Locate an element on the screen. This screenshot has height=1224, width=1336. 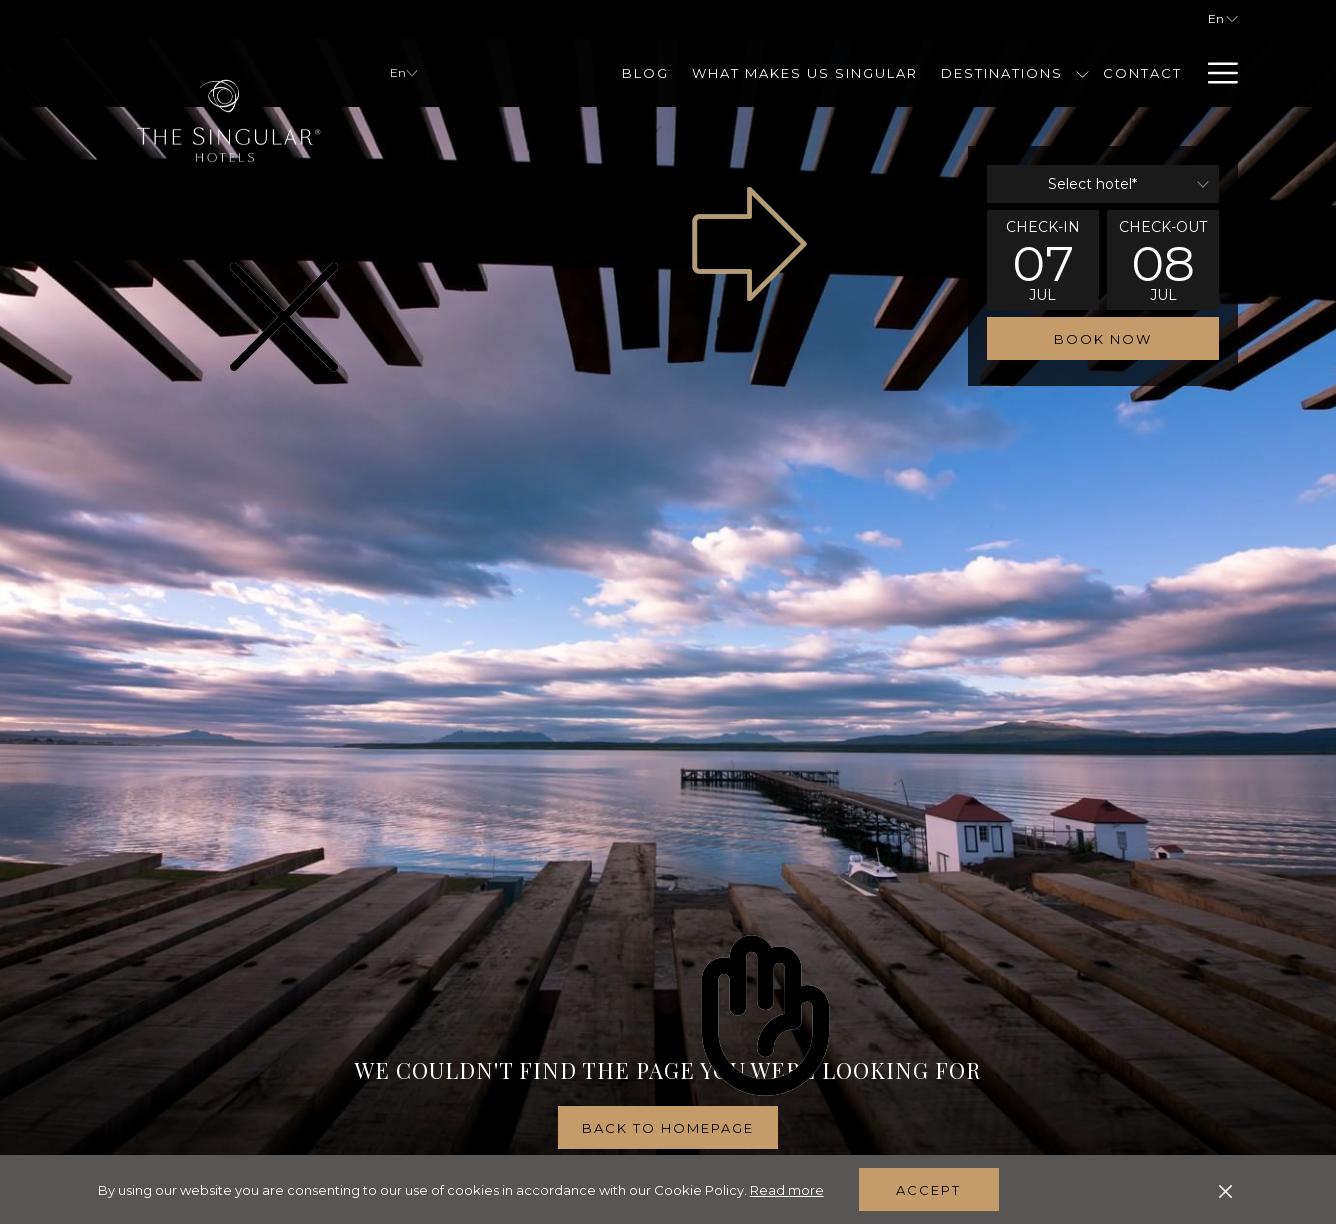
close or dismiss a dialog is located at coordinates (284, 317).